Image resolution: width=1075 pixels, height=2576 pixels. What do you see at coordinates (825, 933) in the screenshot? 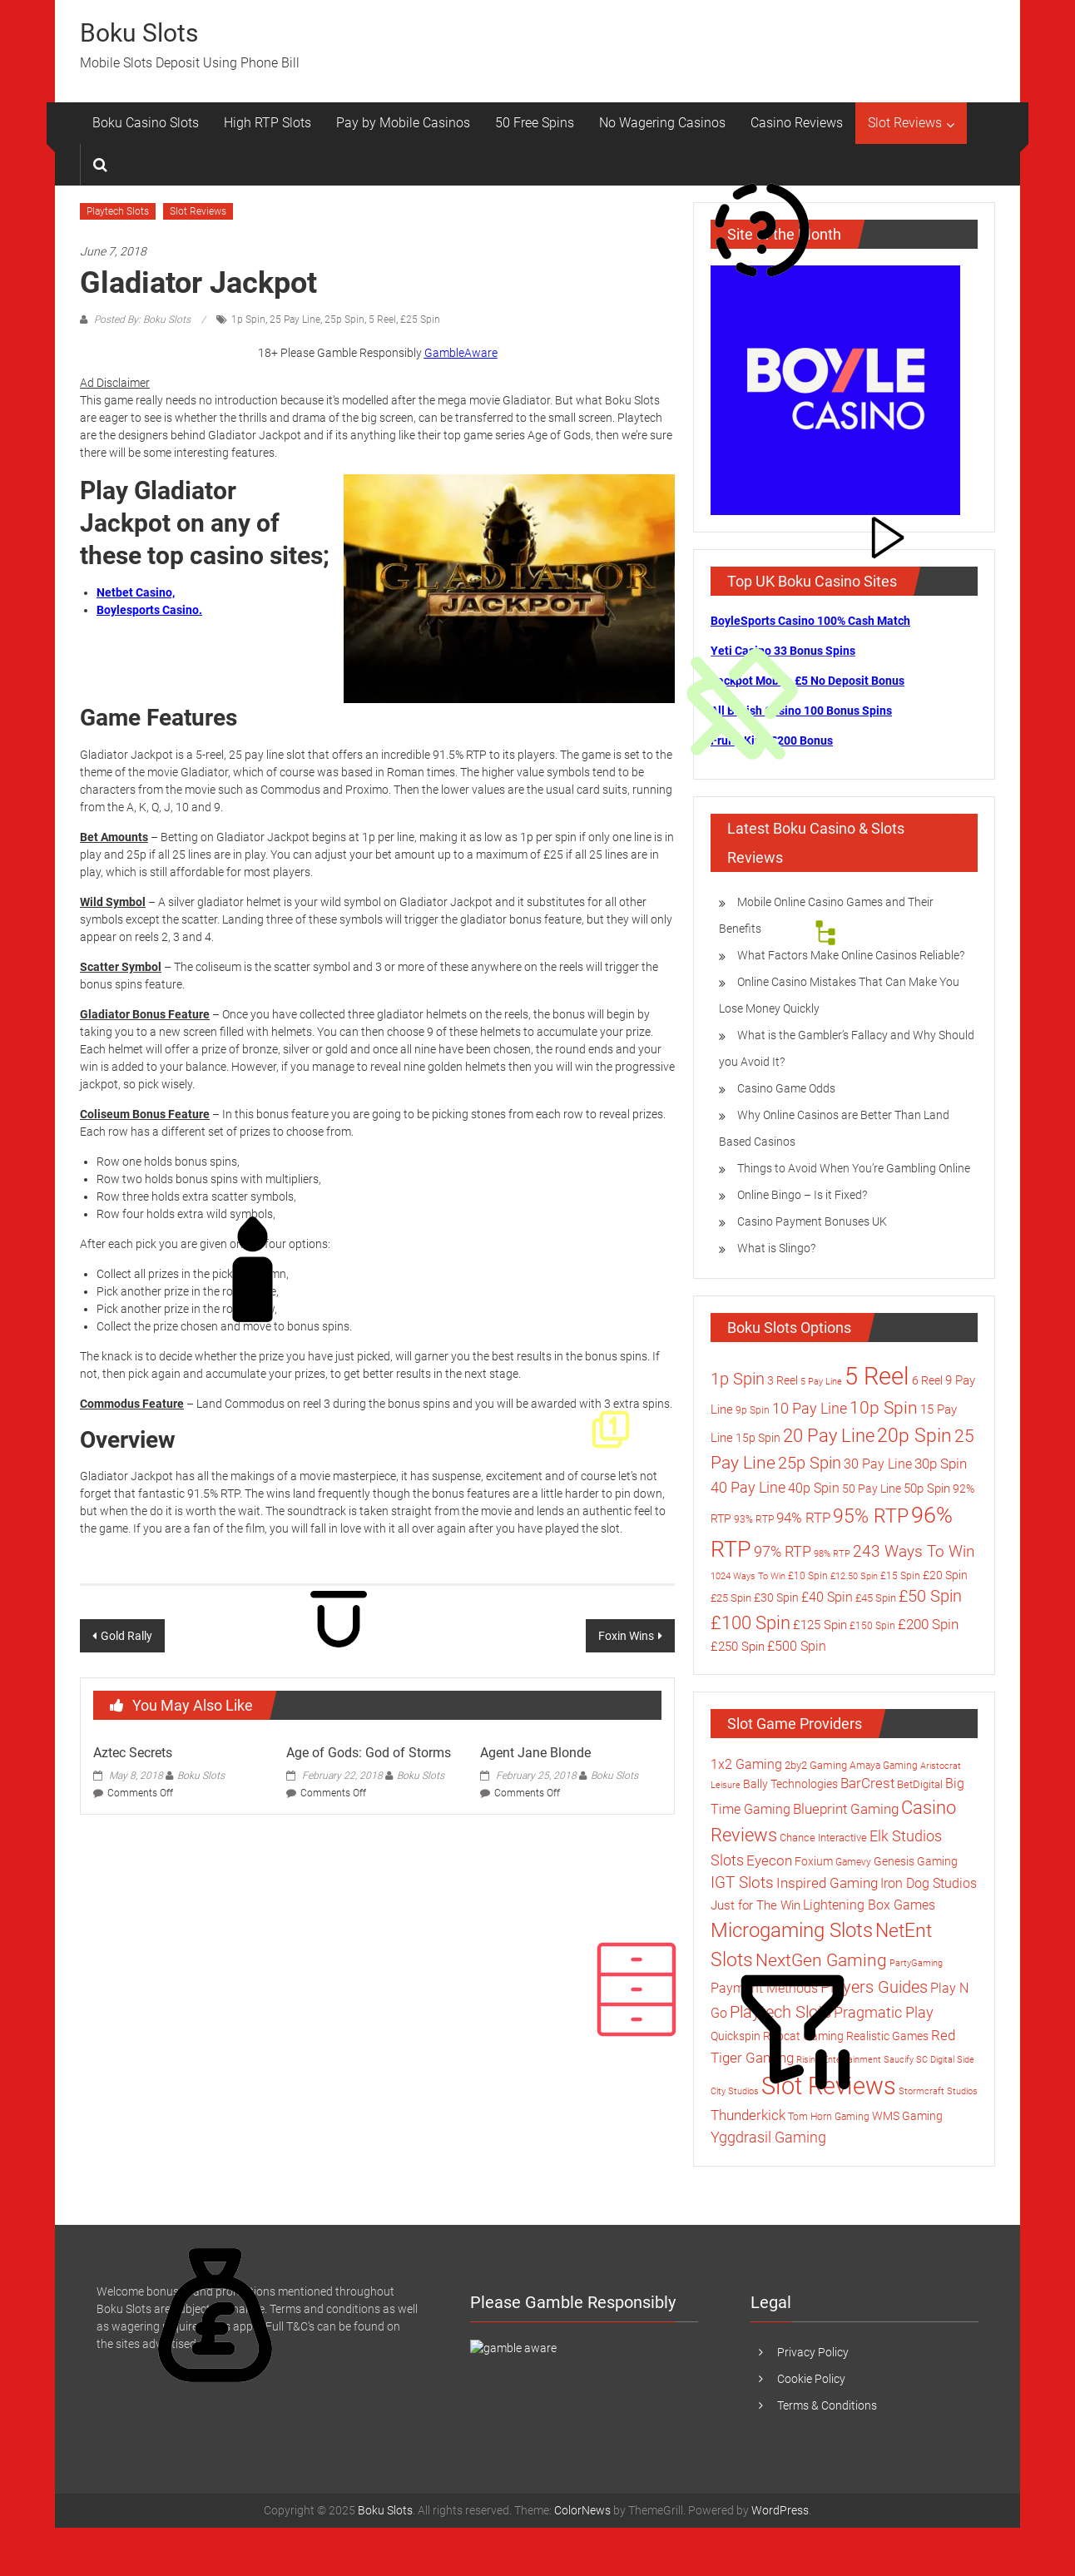
I see `view hierarchical folder structure` at bounding box center [825, 933].